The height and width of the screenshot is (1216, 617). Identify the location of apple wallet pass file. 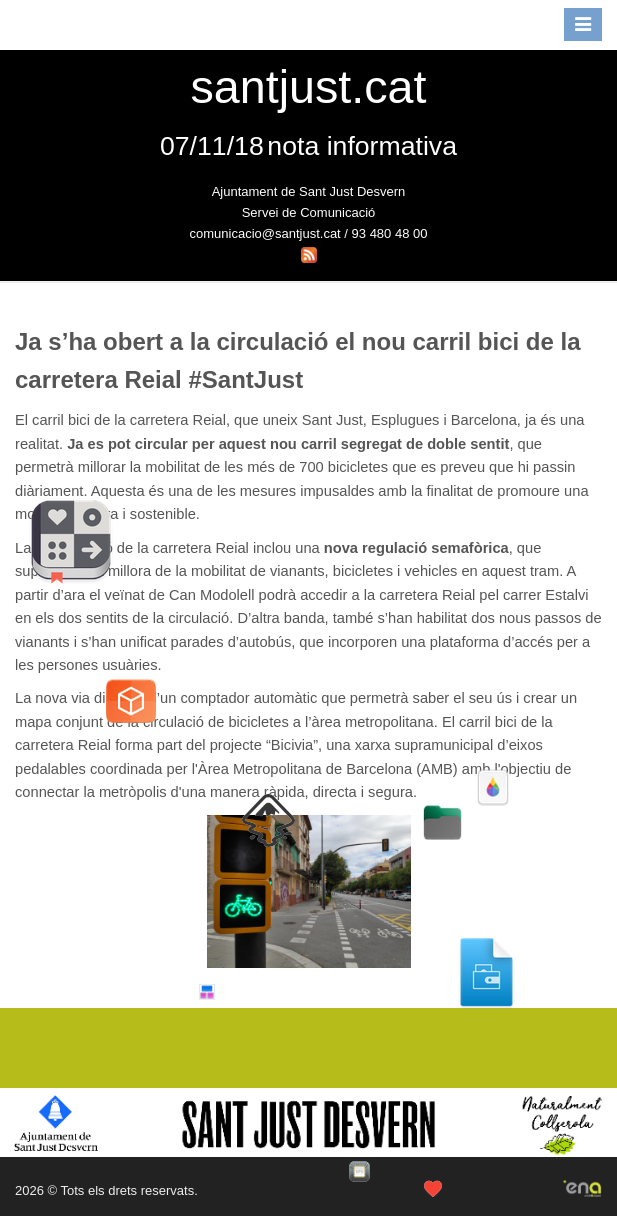
(486, 973).